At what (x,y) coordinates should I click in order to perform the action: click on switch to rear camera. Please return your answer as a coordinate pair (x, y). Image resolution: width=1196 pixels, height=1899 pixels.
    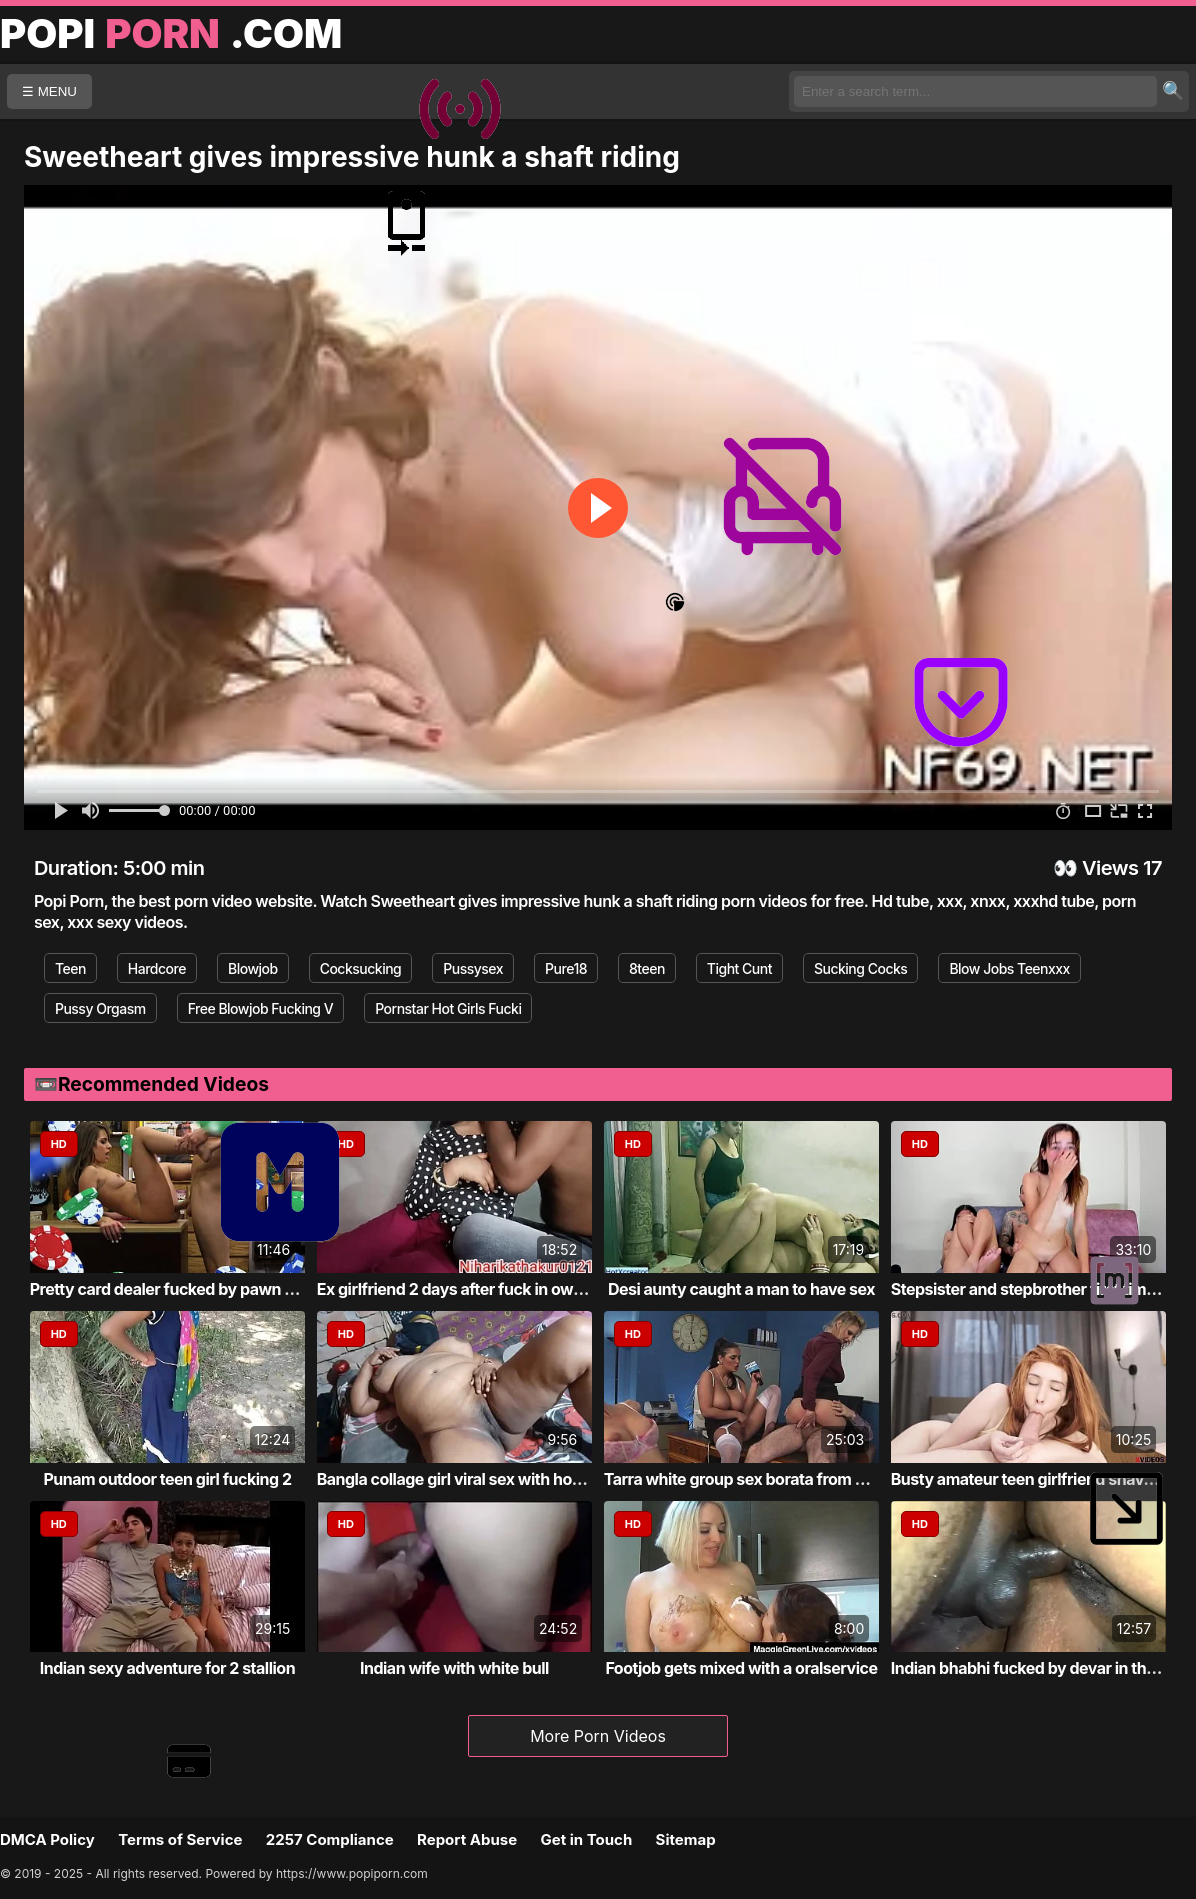
    Looking at the image, I should click on (406, 223).